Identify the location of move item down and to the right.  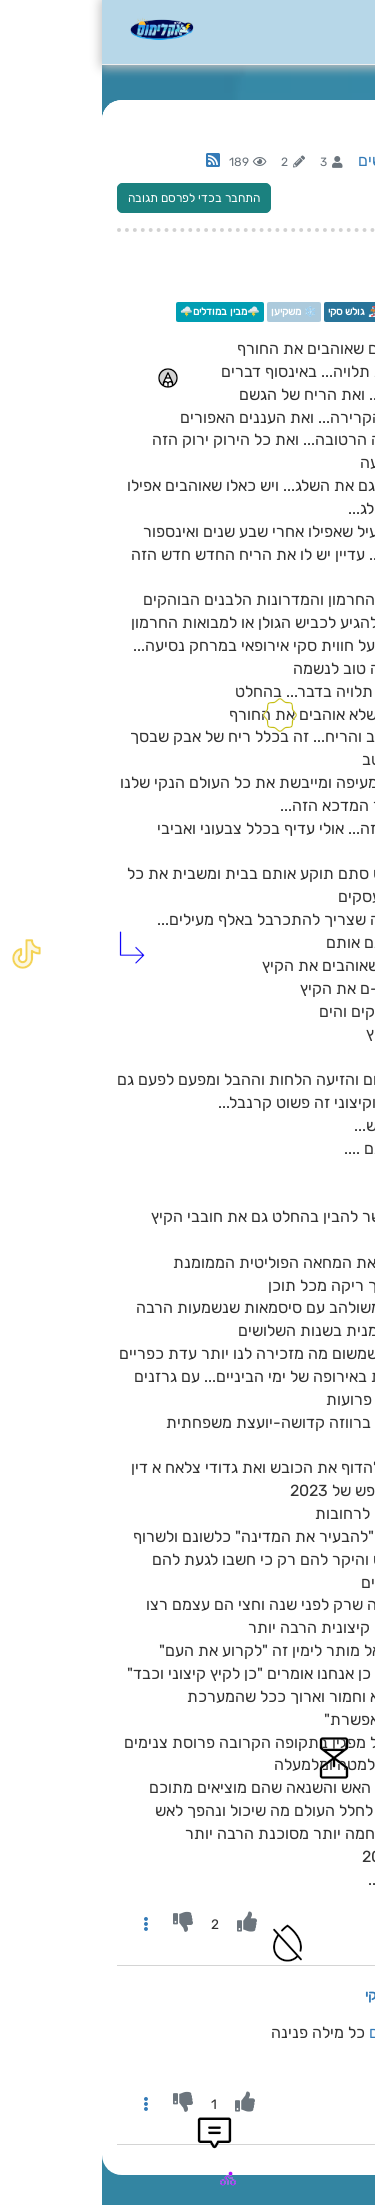
(129, 947).